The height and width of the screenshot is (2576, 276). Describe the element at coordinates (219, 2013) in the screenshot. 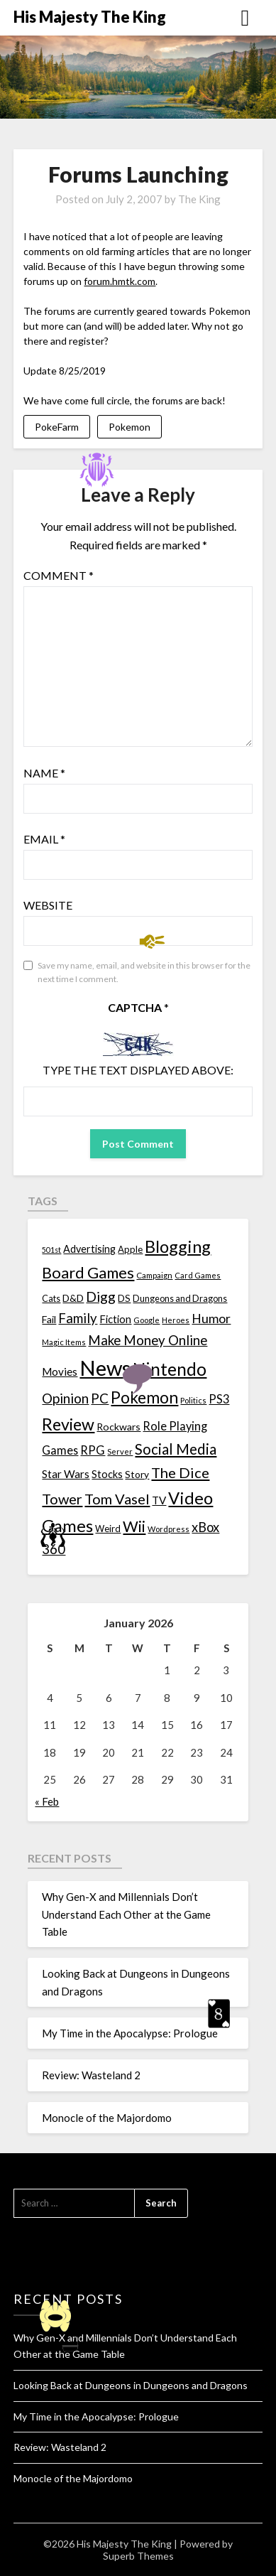

I see `playing card: 8 of hearts` at that location.